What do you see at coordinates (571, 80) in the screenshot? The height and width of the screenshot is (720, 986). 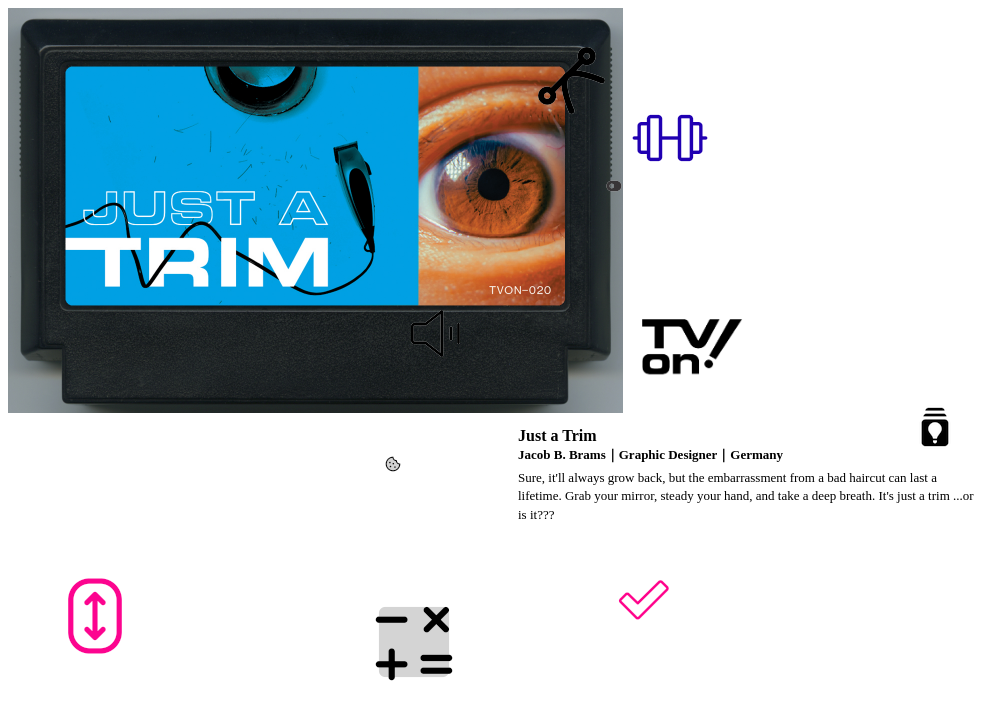 I see `access tangent or derivative tools in a math application` at bounding box center [571, 80].